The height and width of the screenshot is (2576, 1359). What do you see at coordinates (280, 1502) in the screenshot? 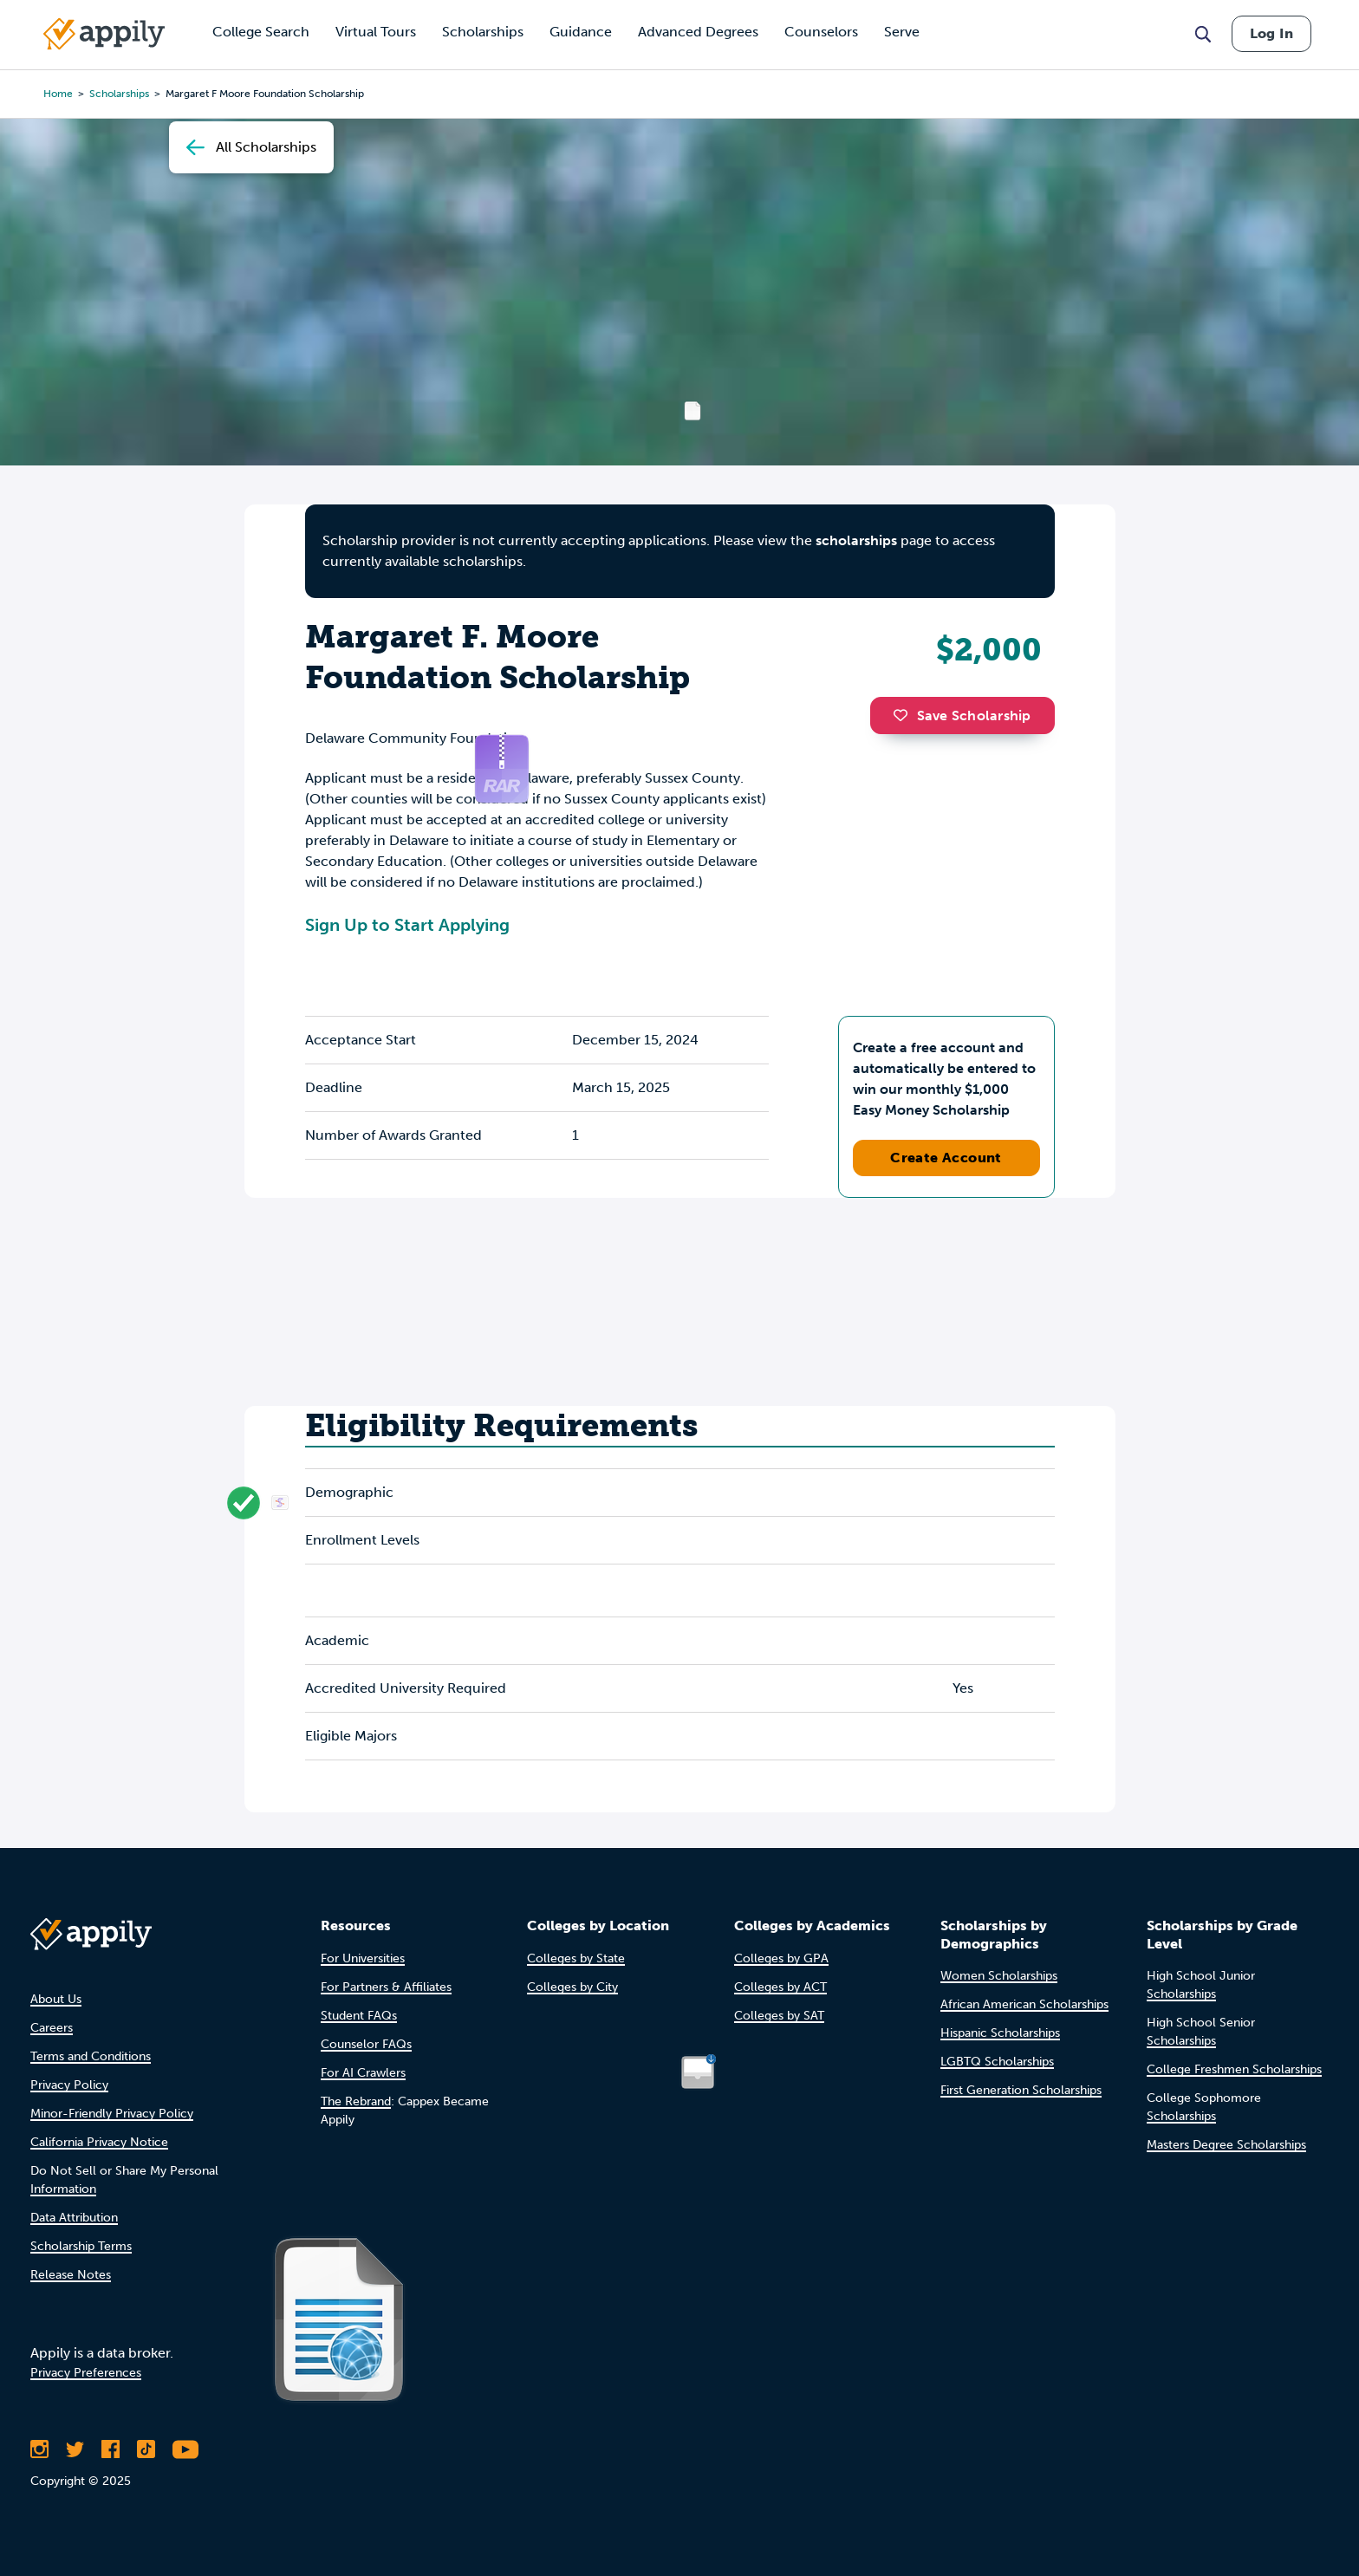
I see `compressed SVG vector image file` at bounding box center [280, 1502].